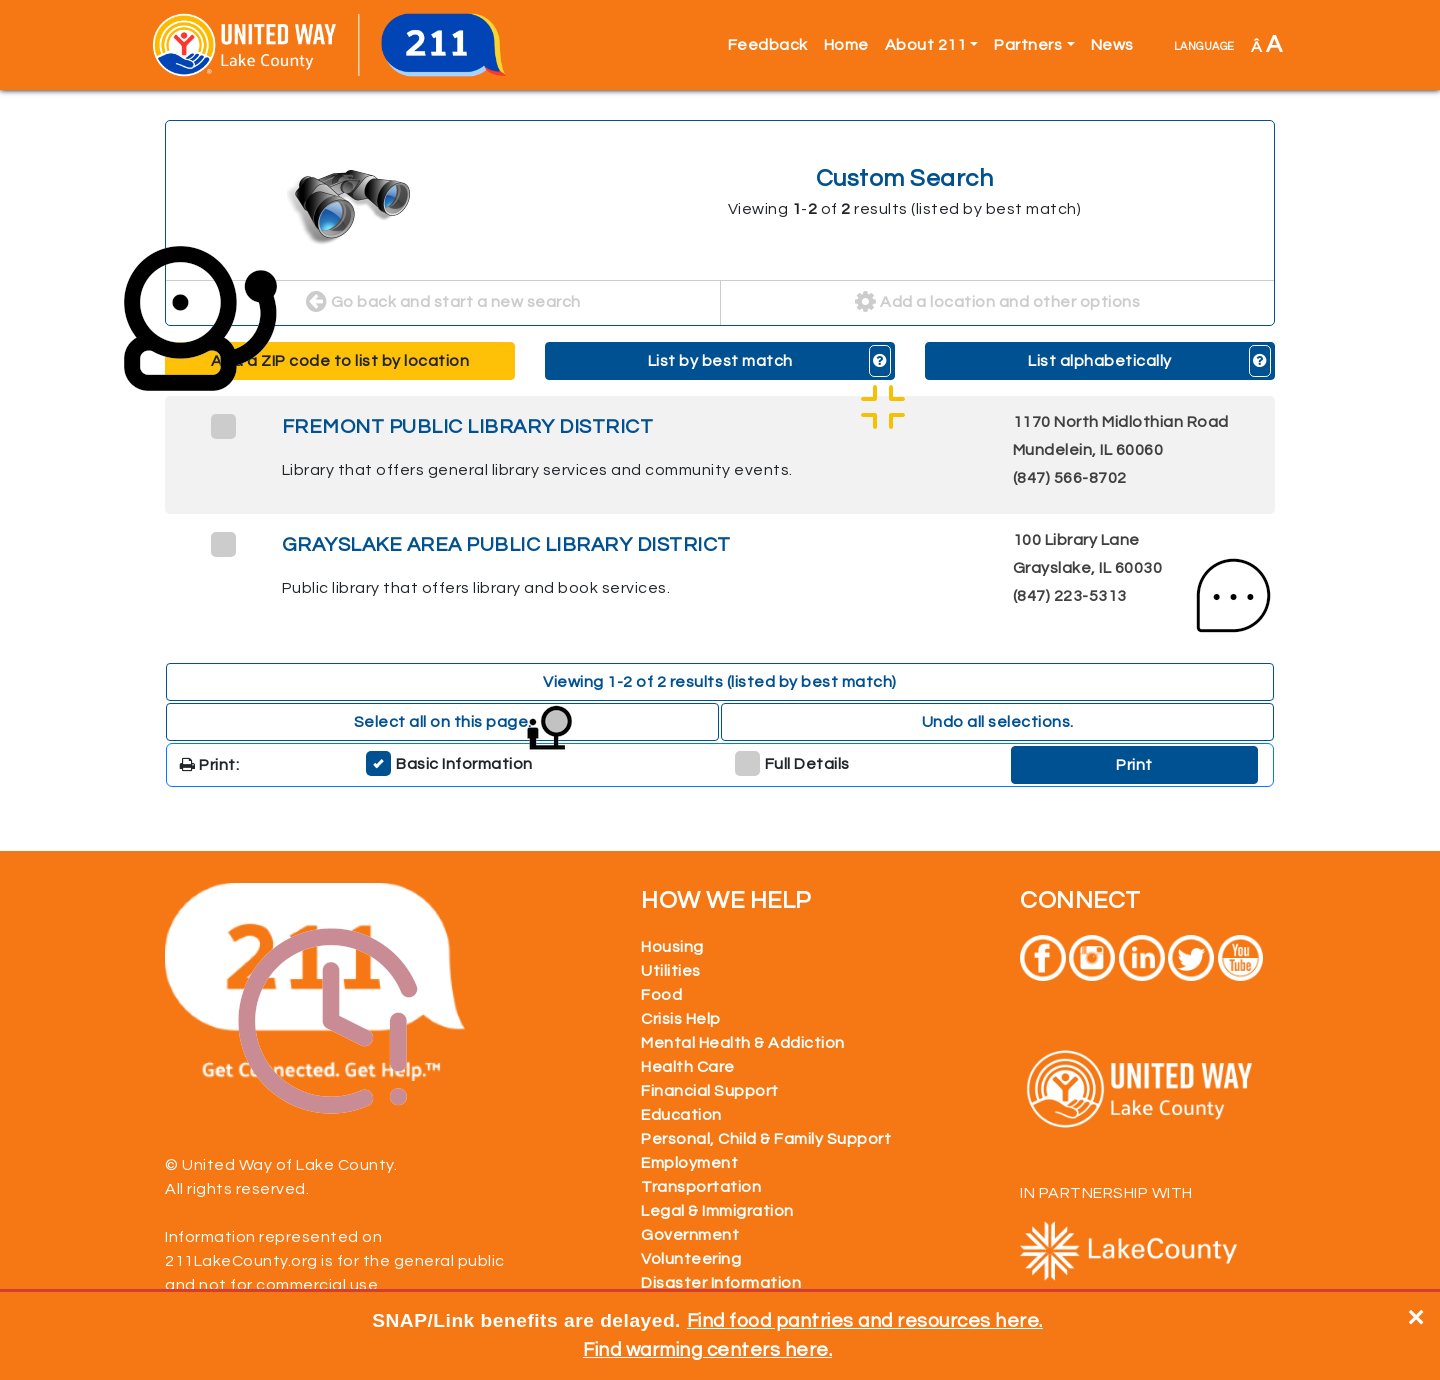 The image size is (1440, 1380). Describe the element at coordinates (883, 407) in the screenshot. I see `exit fullscreen mode` at that location.